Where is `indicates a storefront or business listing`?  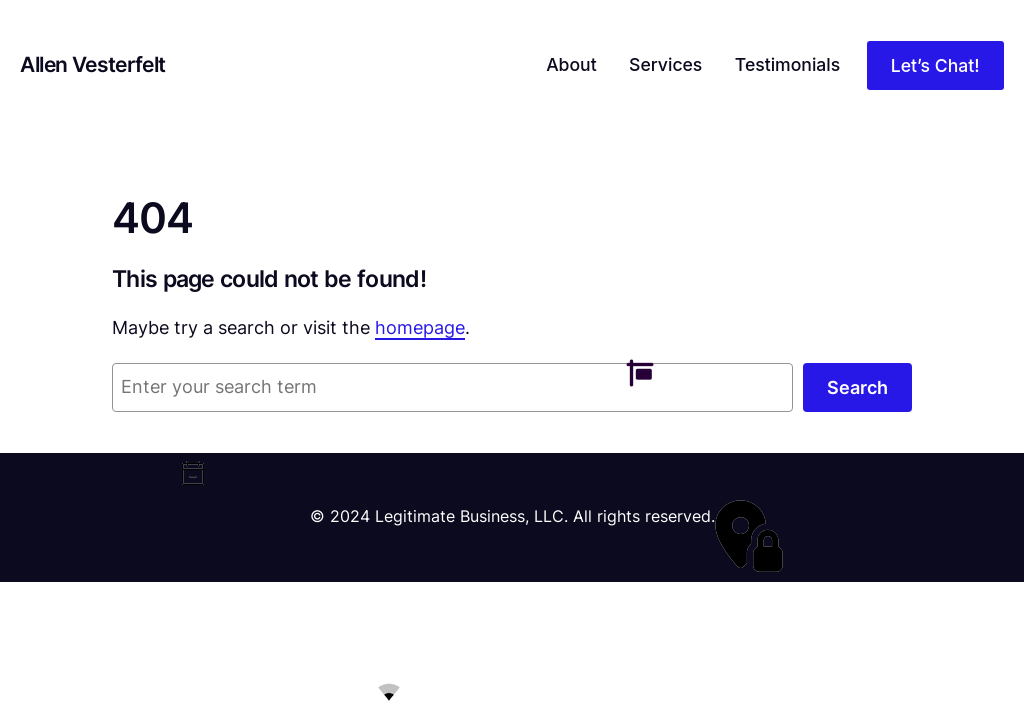
indicates a storefront or business listing is located at coordinates (640, 373).